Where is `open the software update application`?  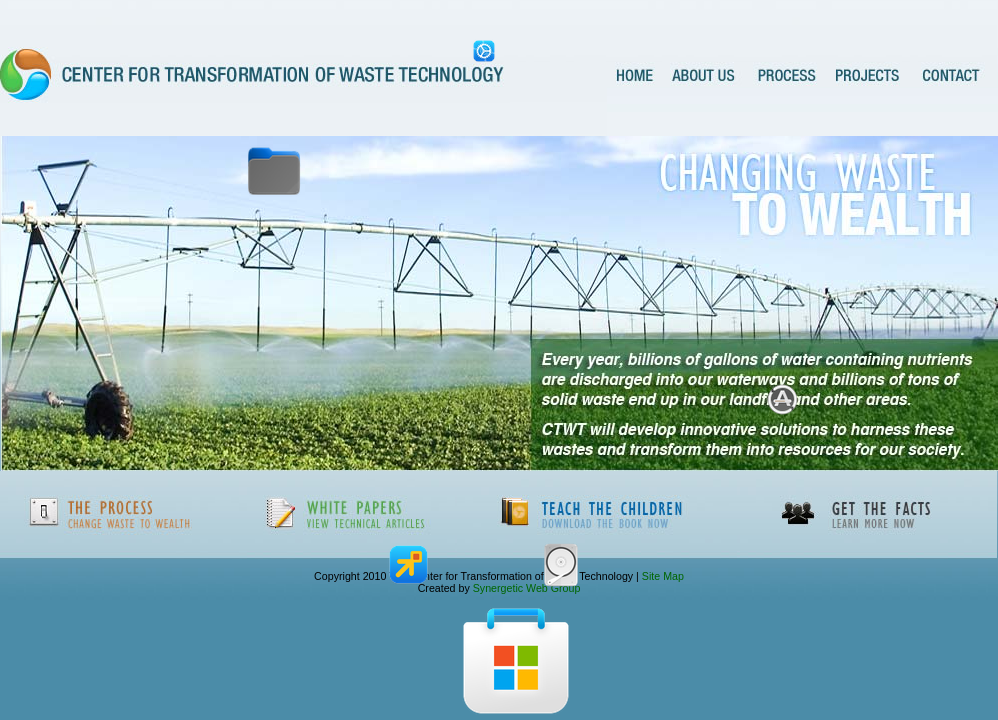 open the software update application is located at coordinates (782, 399).